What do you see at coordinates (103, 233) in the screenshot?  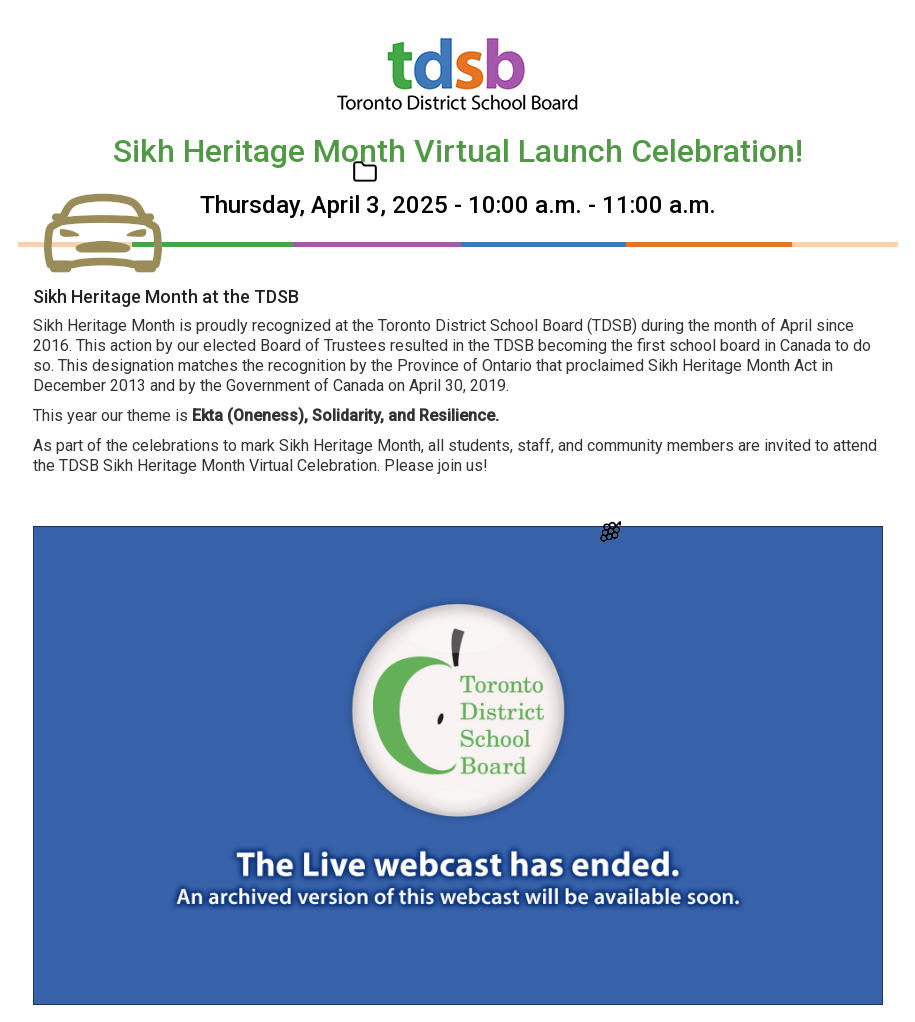 I see `select sports car or performance vehicle option` at bounding box center [103, 233].